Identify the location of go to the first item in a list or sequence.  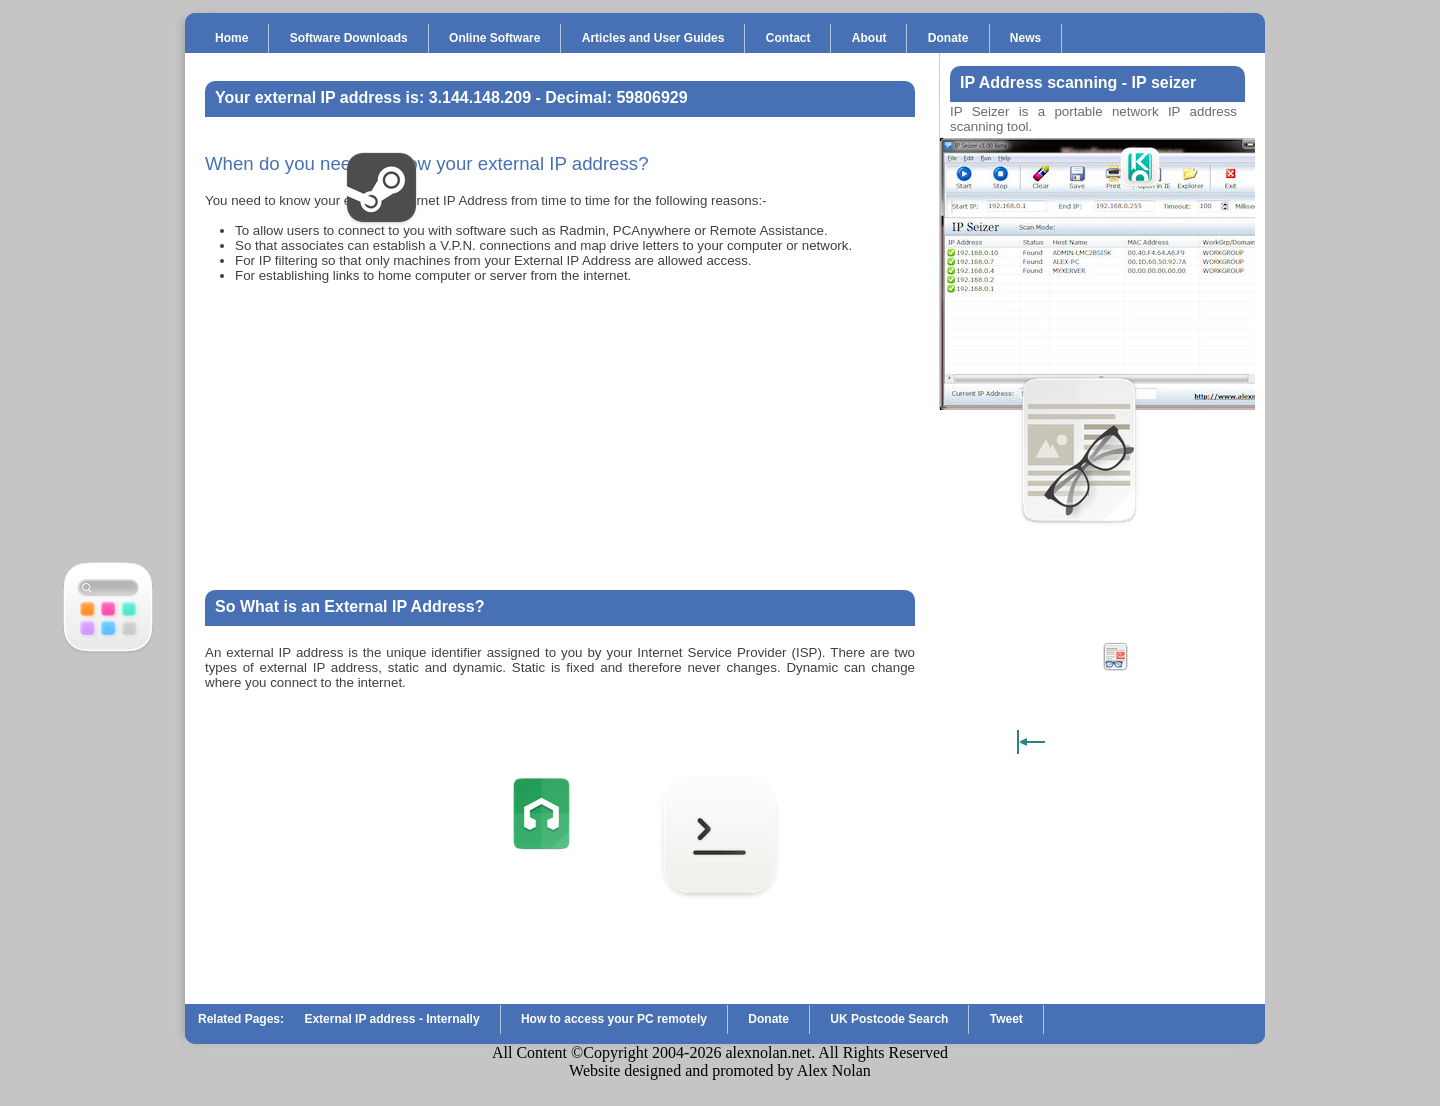
(1031, 742).